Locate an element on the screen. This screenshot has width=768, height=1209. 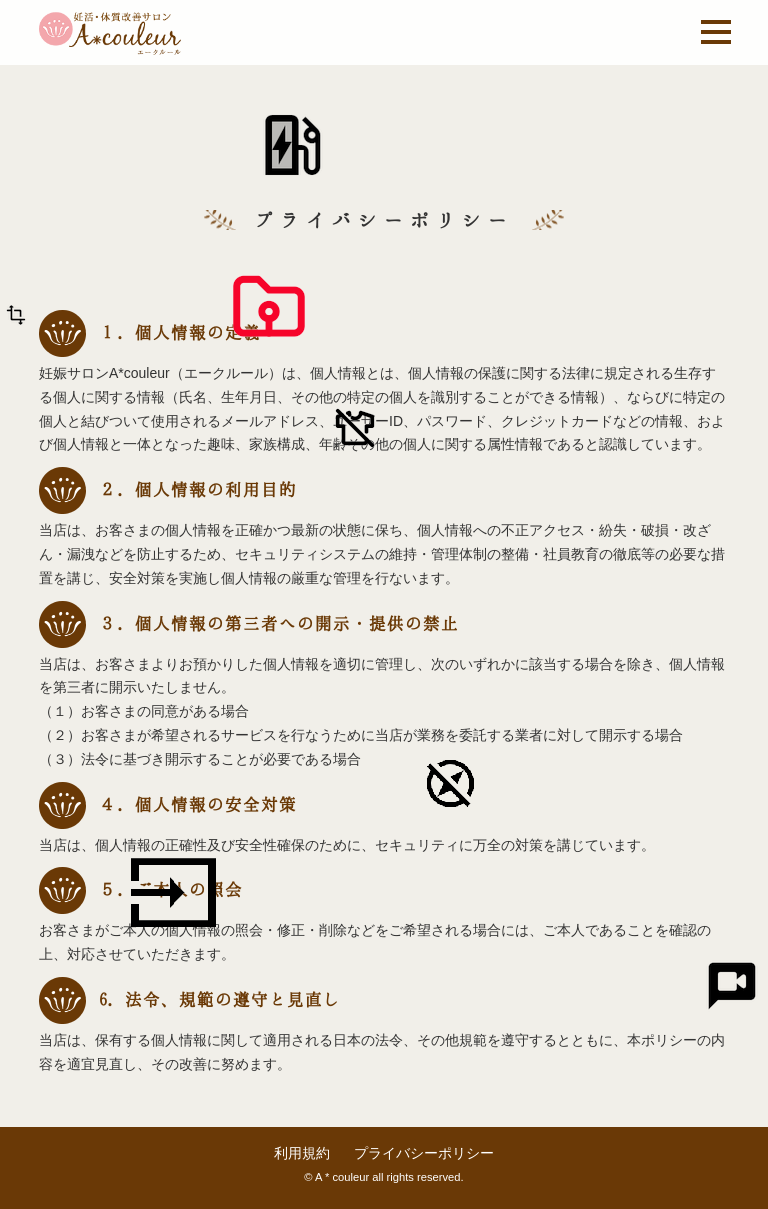
import or input data into the application is located at coordinates (173, 892).